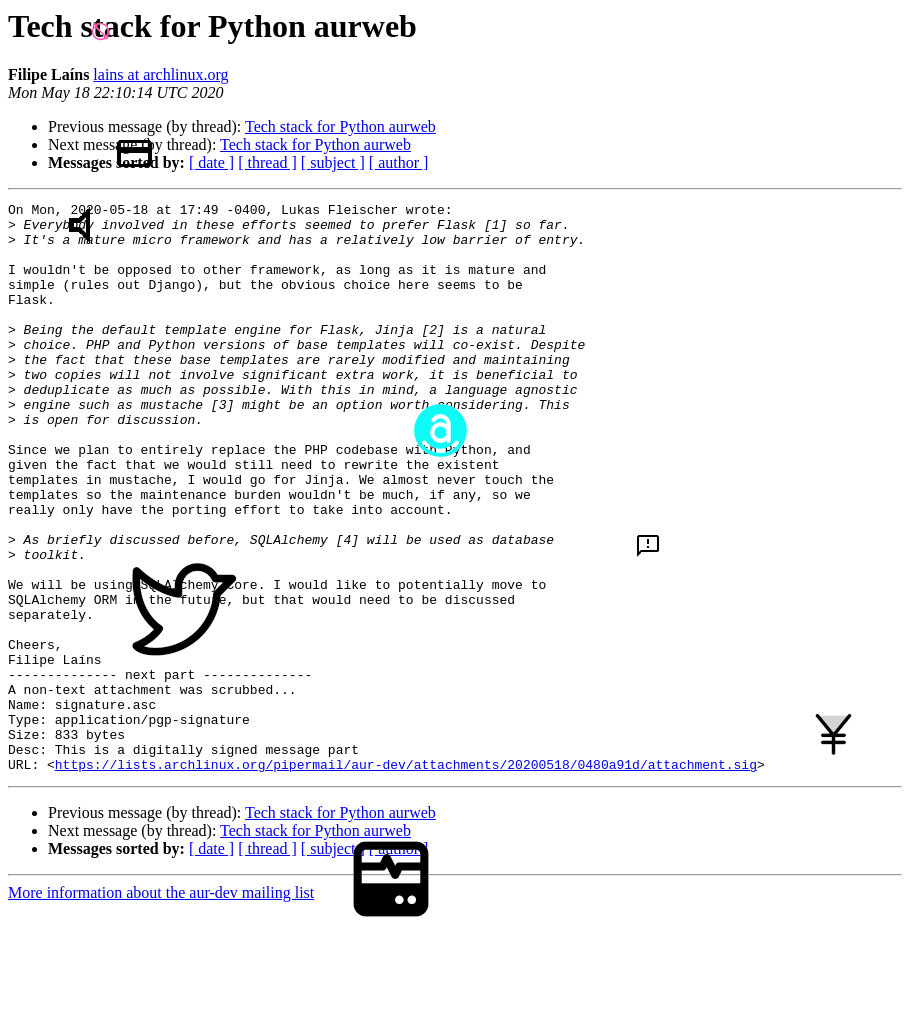  Describe the element at coordinates (134, 153) in the screenshot. I see `access payment methods` at that location.